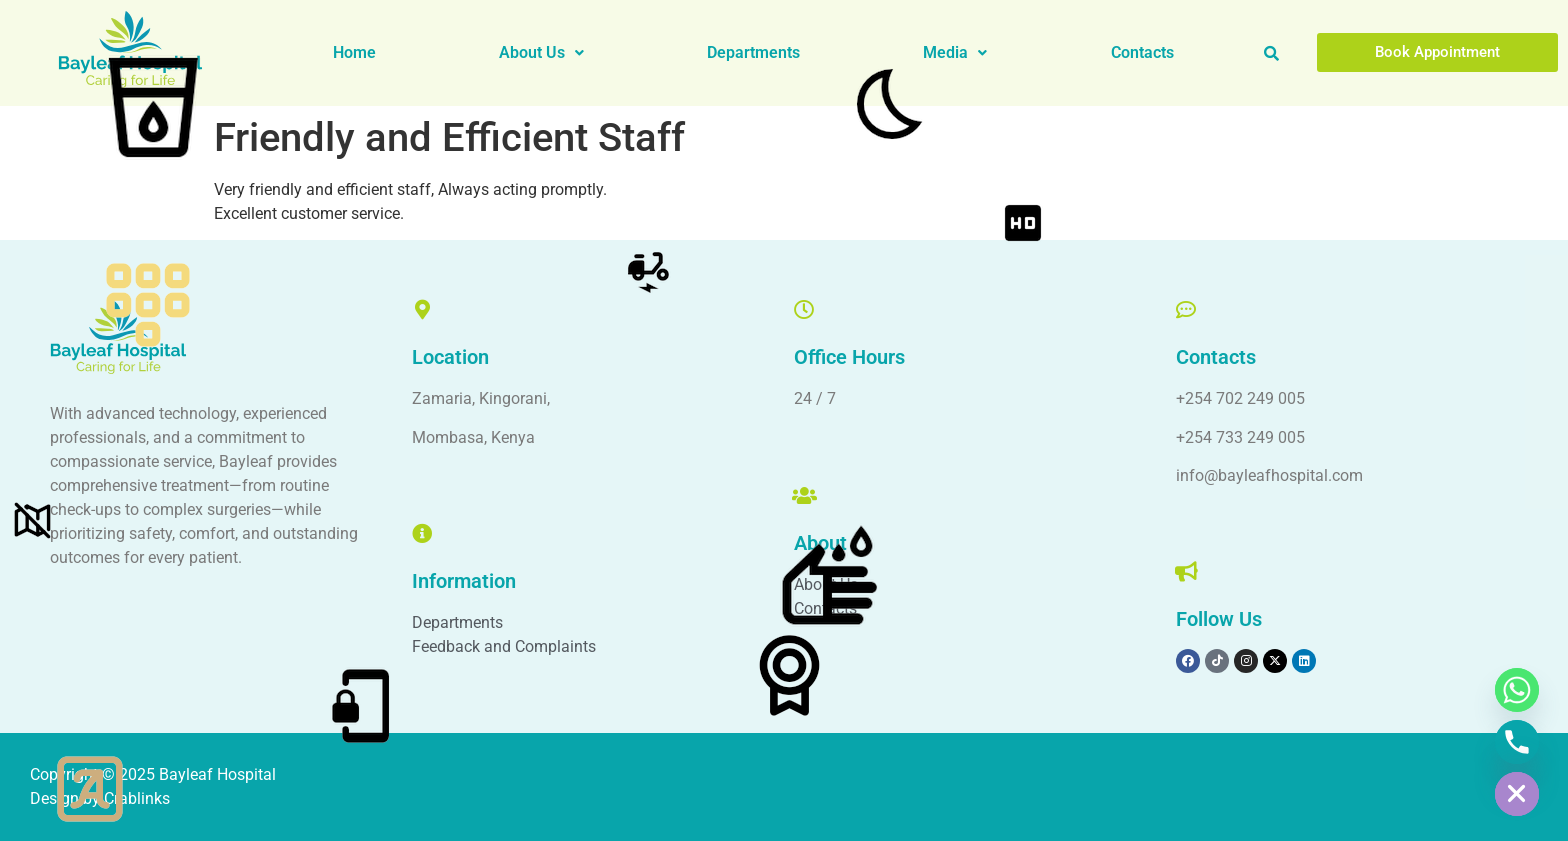 Image resolution: width=1568 pixels, height=841 pixels. Describe the element at coordinates (892, 104) in the screenshot. I see `enable bedtime or sleep mode` at that location.